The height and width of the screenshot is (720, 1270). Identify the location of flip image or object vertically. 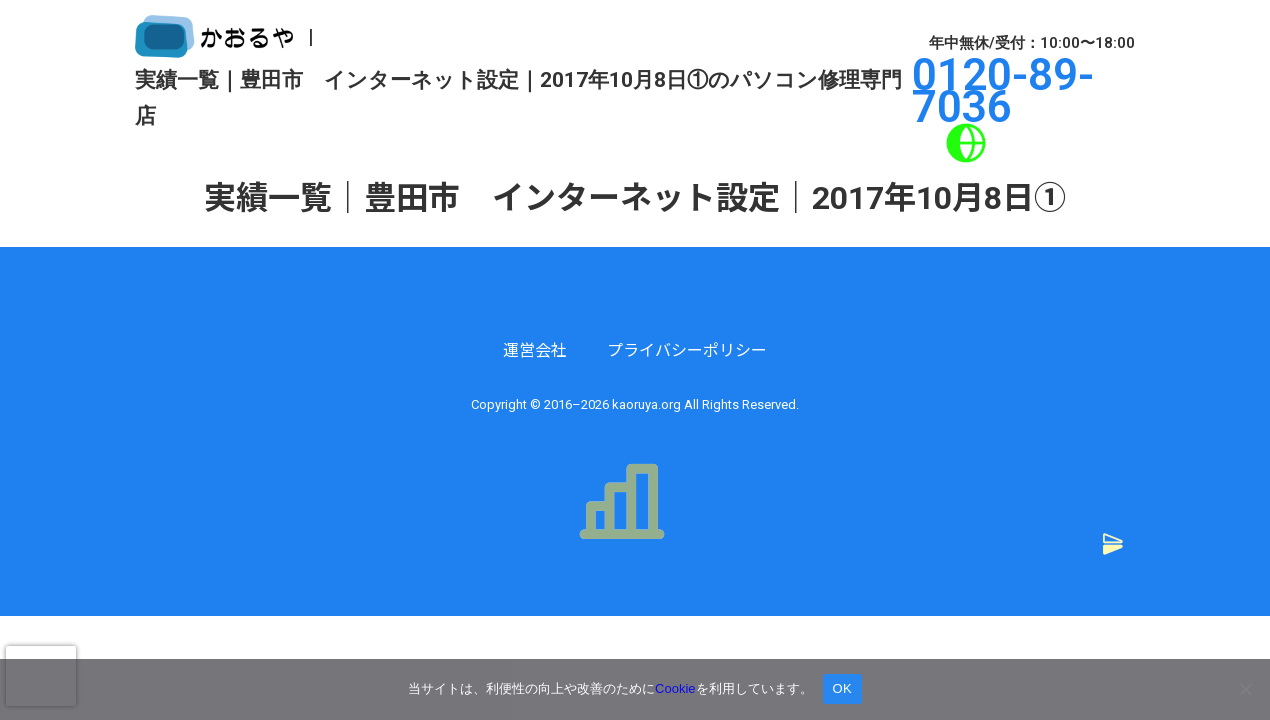
(1112, 544).